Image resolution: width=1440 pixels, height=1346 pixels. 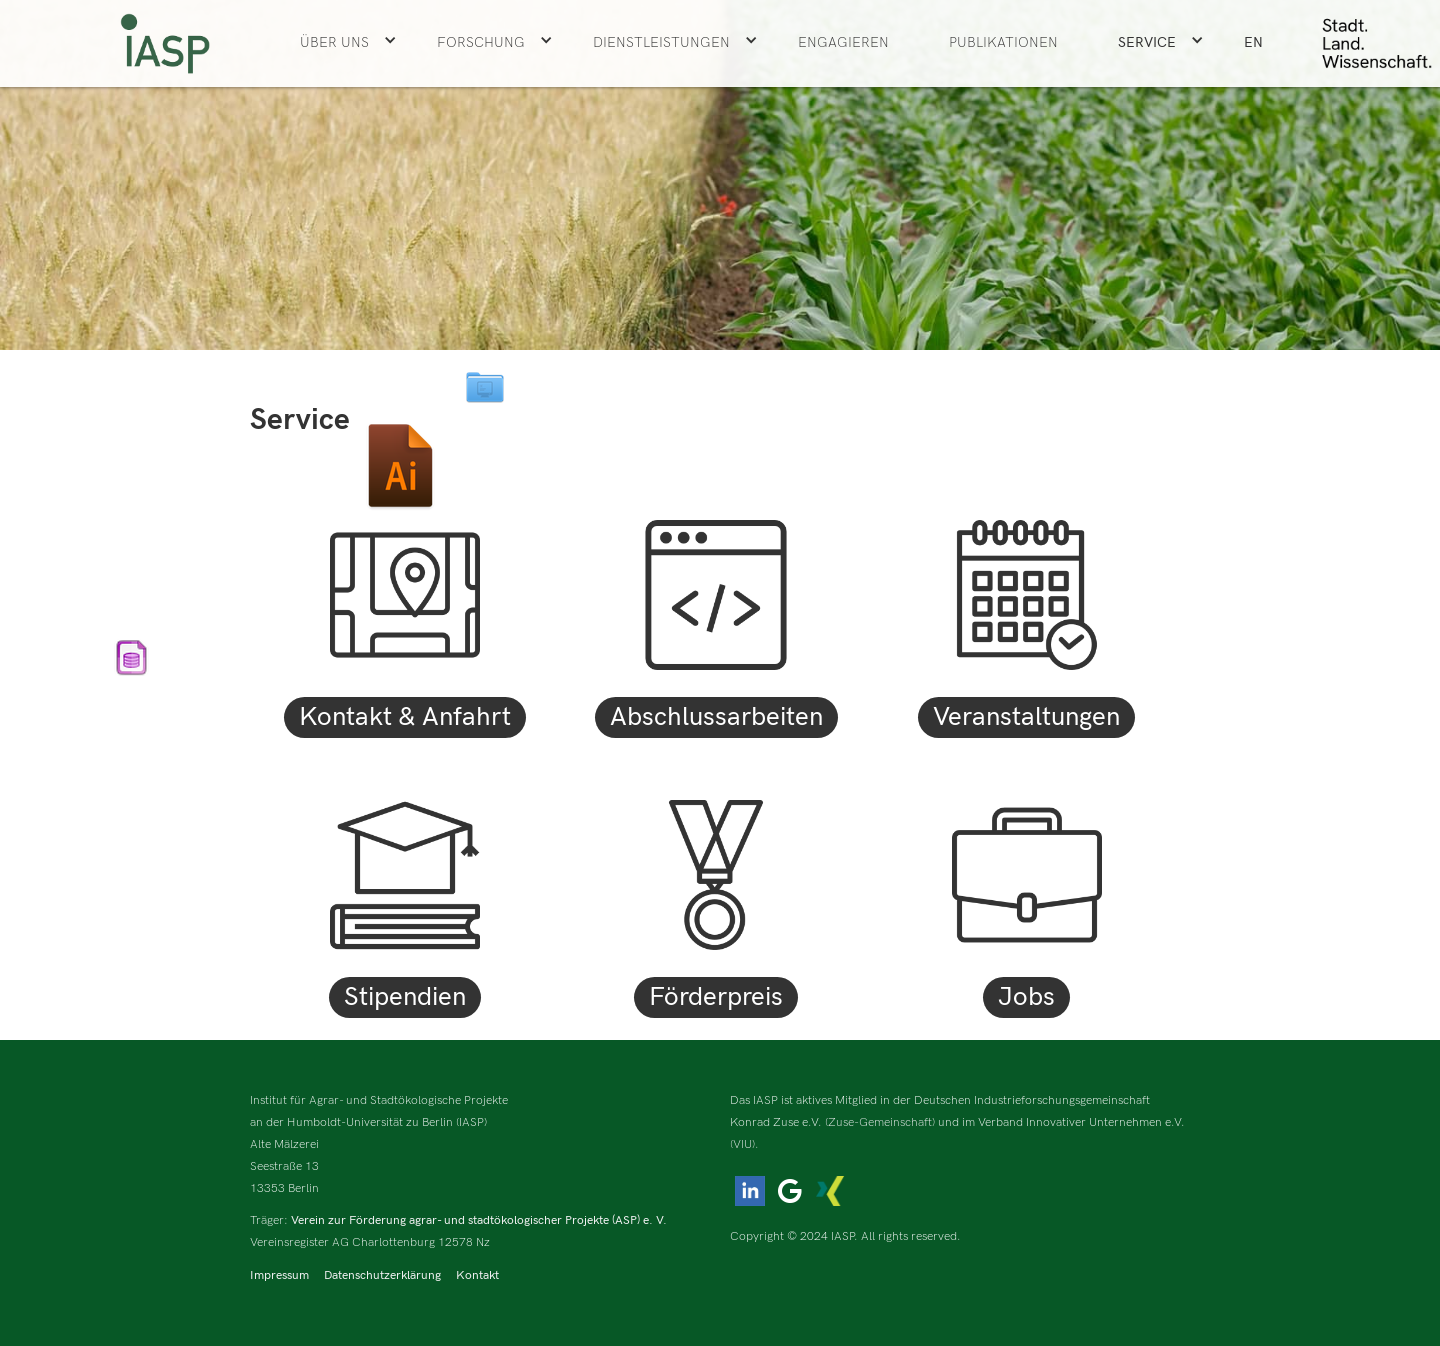 I want to click on open PC or windows computer folder, so click(x=485, y=387).